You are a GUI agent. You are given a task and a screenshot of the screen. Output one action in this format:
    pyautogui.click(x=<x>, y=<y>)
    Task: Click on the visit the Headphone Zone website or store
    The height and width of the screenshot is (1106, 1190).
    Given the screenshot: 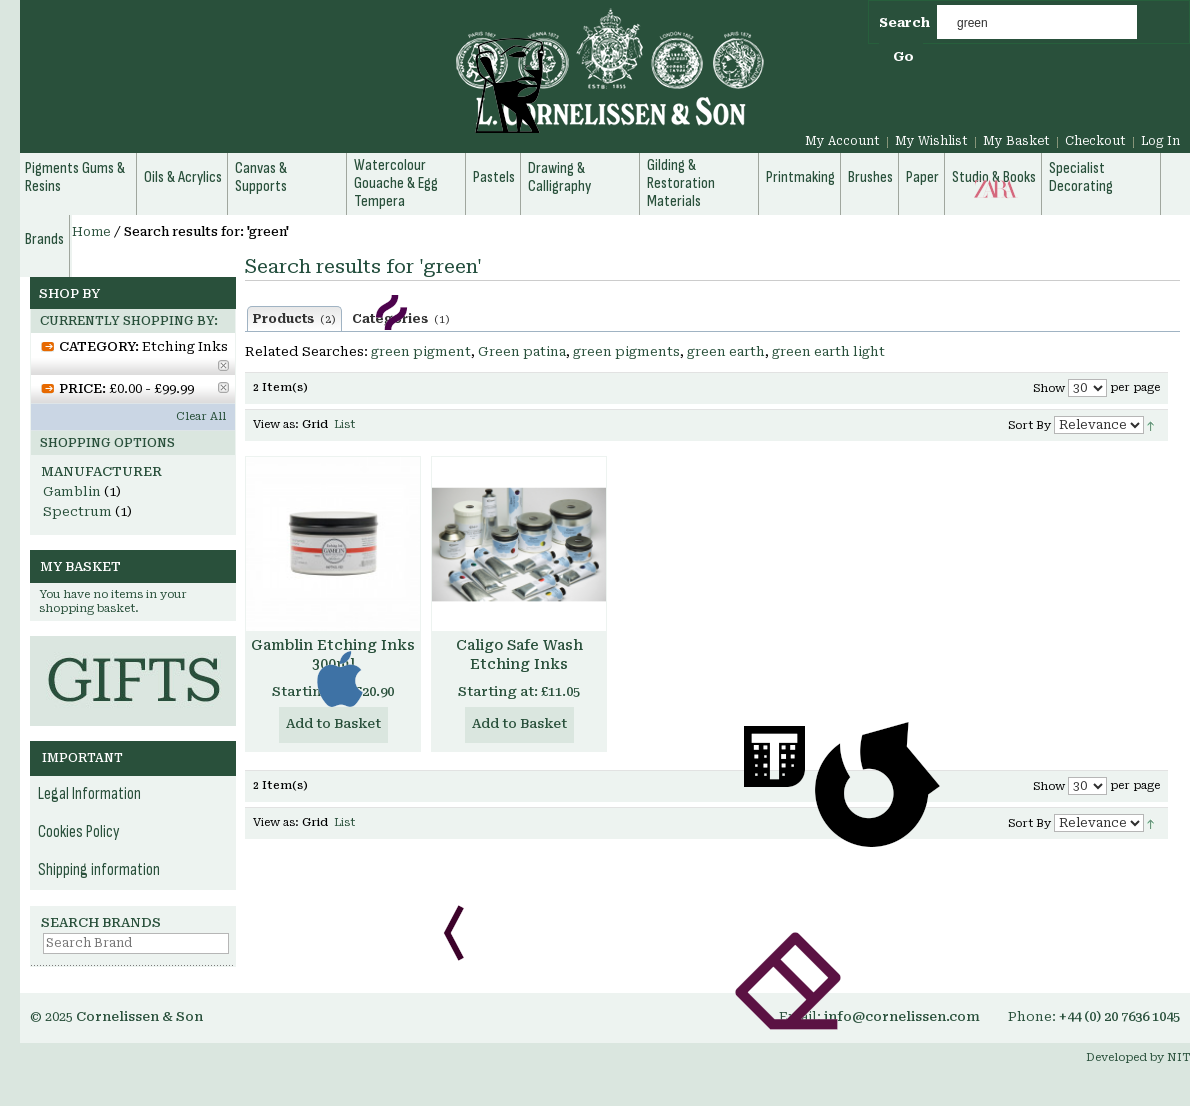 What is the action you would take?
    pyautogui.click(x=877, y=784)
    